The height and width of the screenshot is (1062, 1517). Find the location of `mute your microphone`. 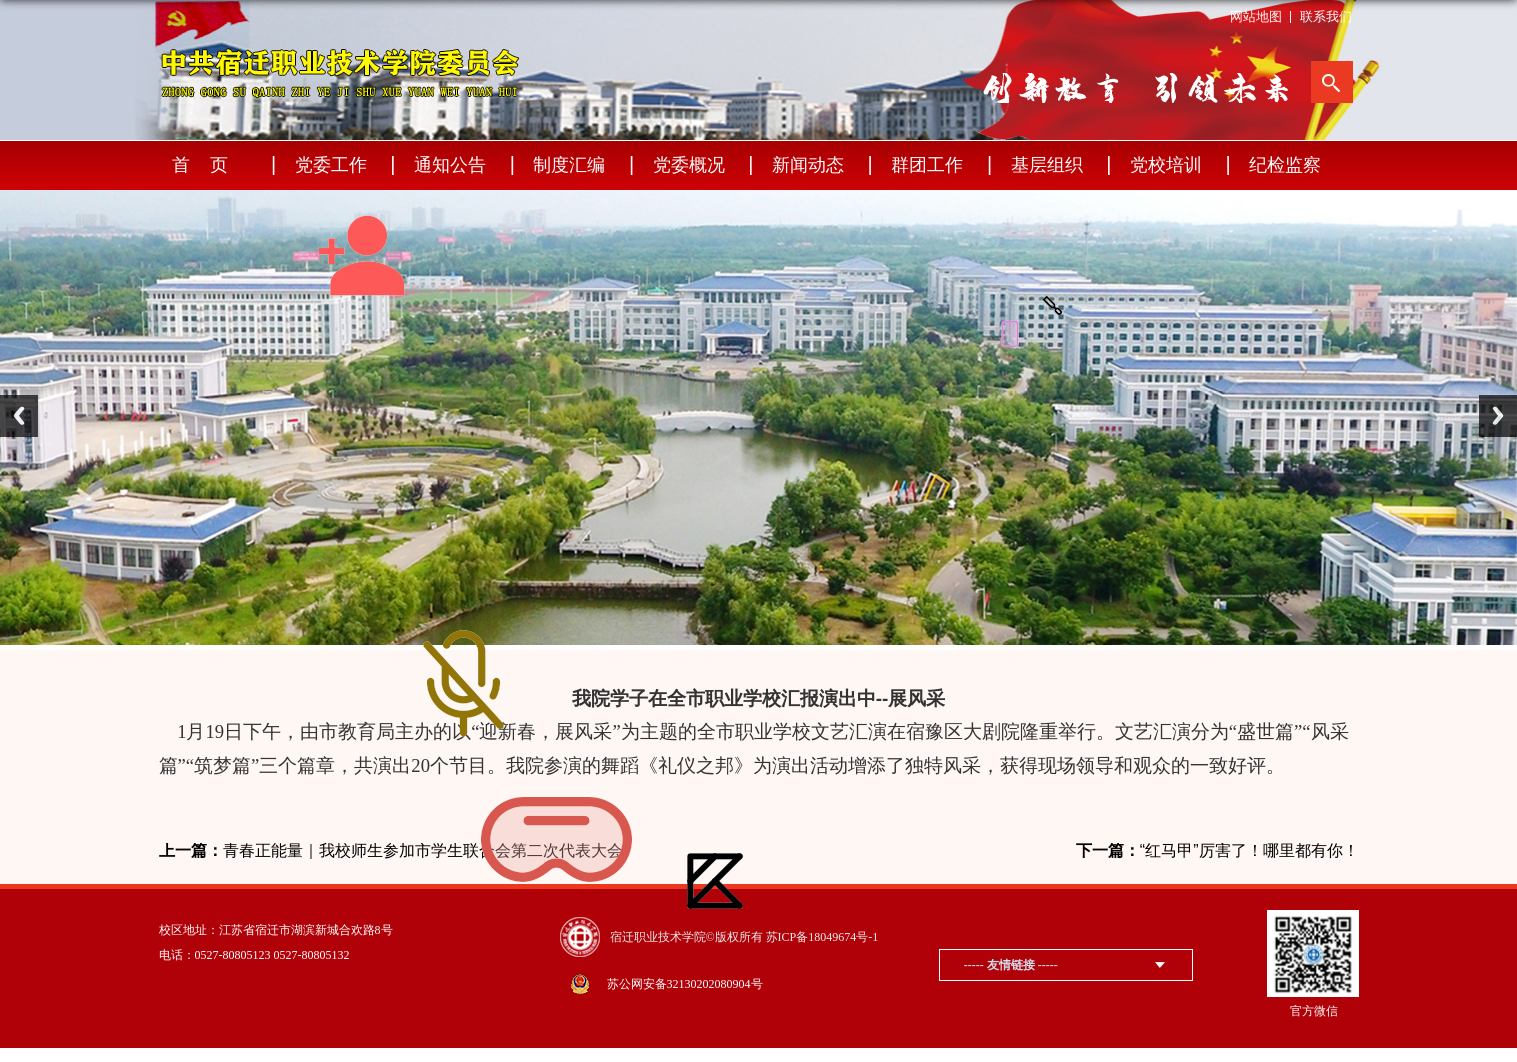

mute your microphone is located at coordinates (463, 681).